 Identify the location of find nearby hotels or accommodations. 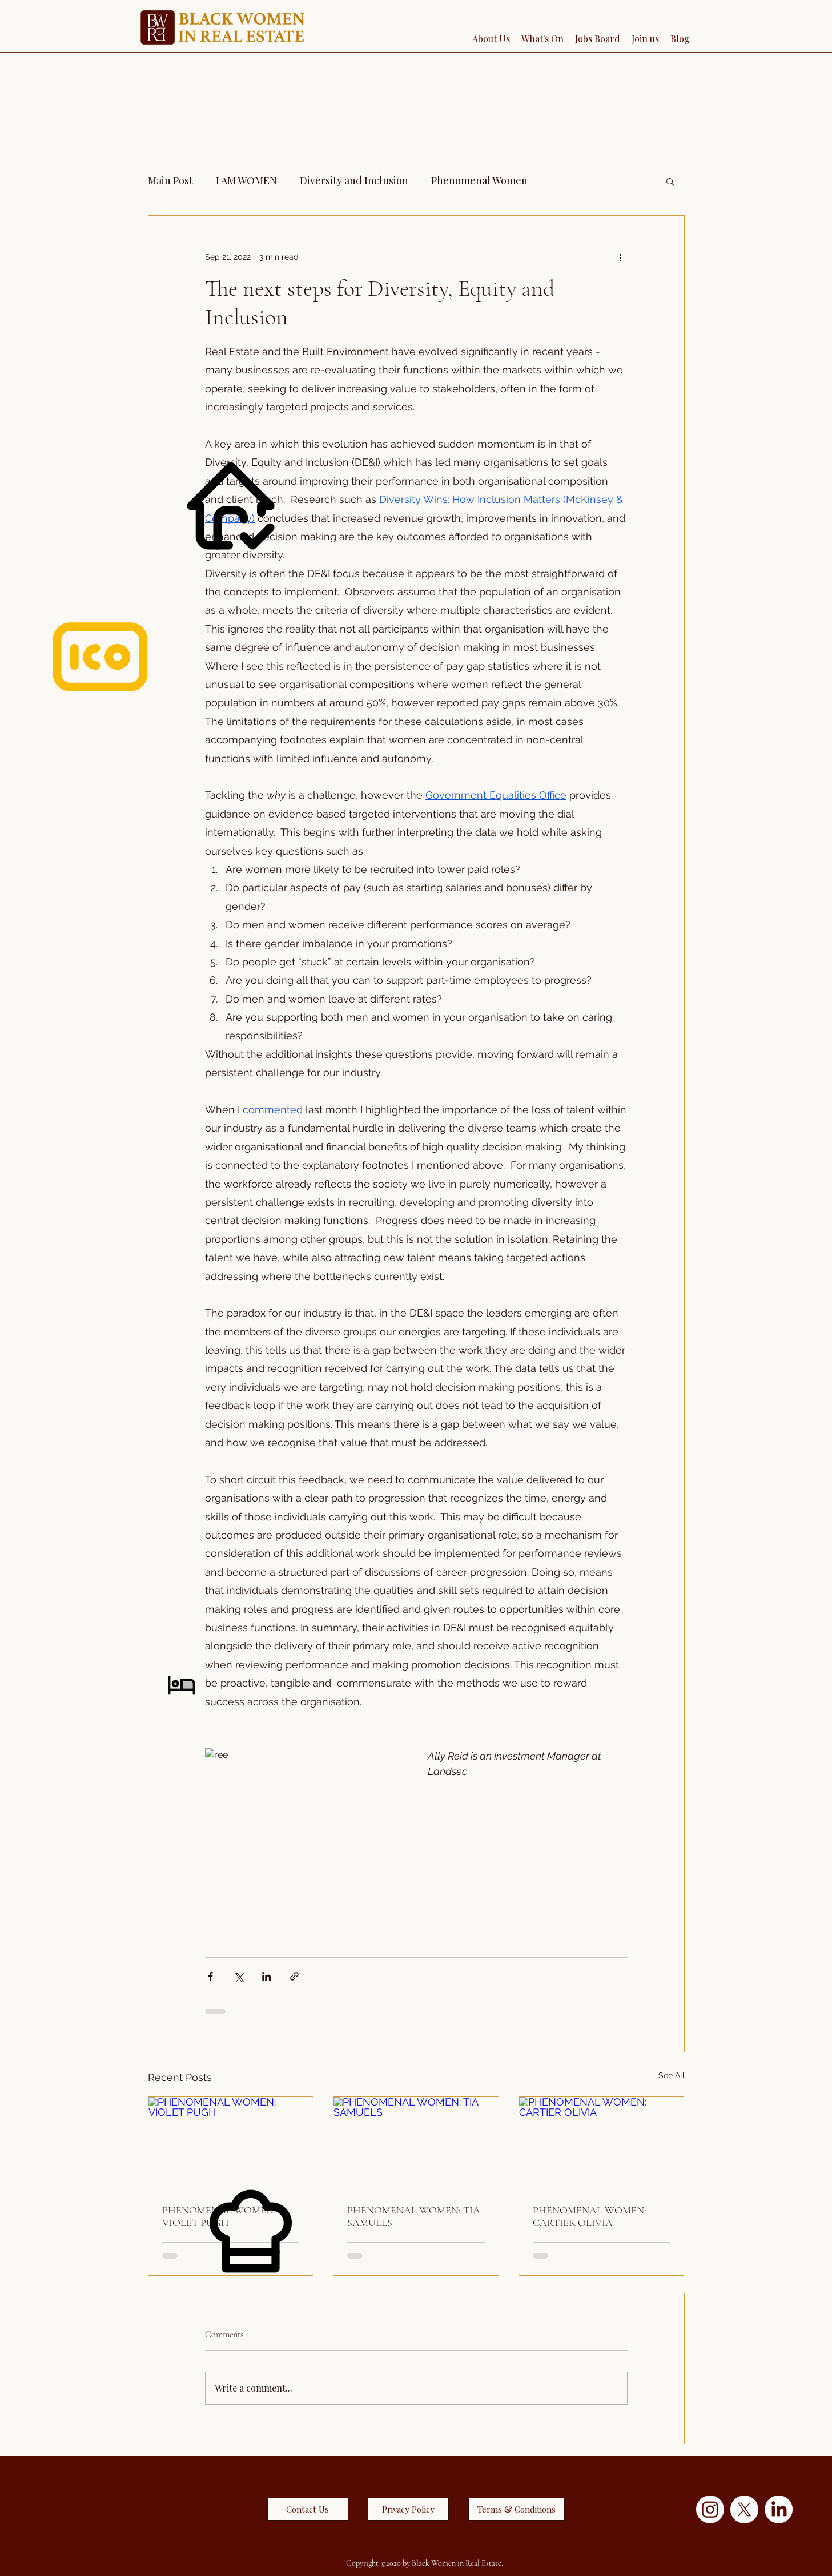
(182, 1685).